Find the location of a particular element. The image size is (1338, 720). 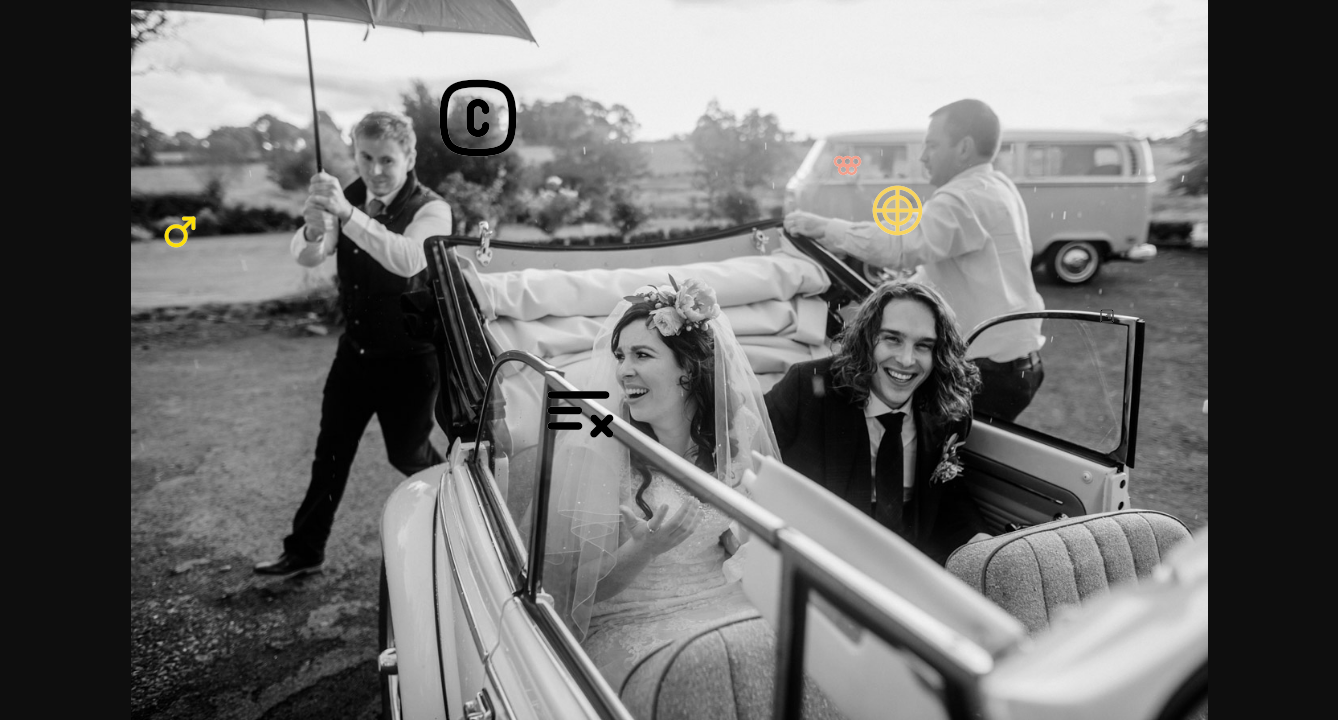

view olympics-related content or events is located at coordinates (847, 165).